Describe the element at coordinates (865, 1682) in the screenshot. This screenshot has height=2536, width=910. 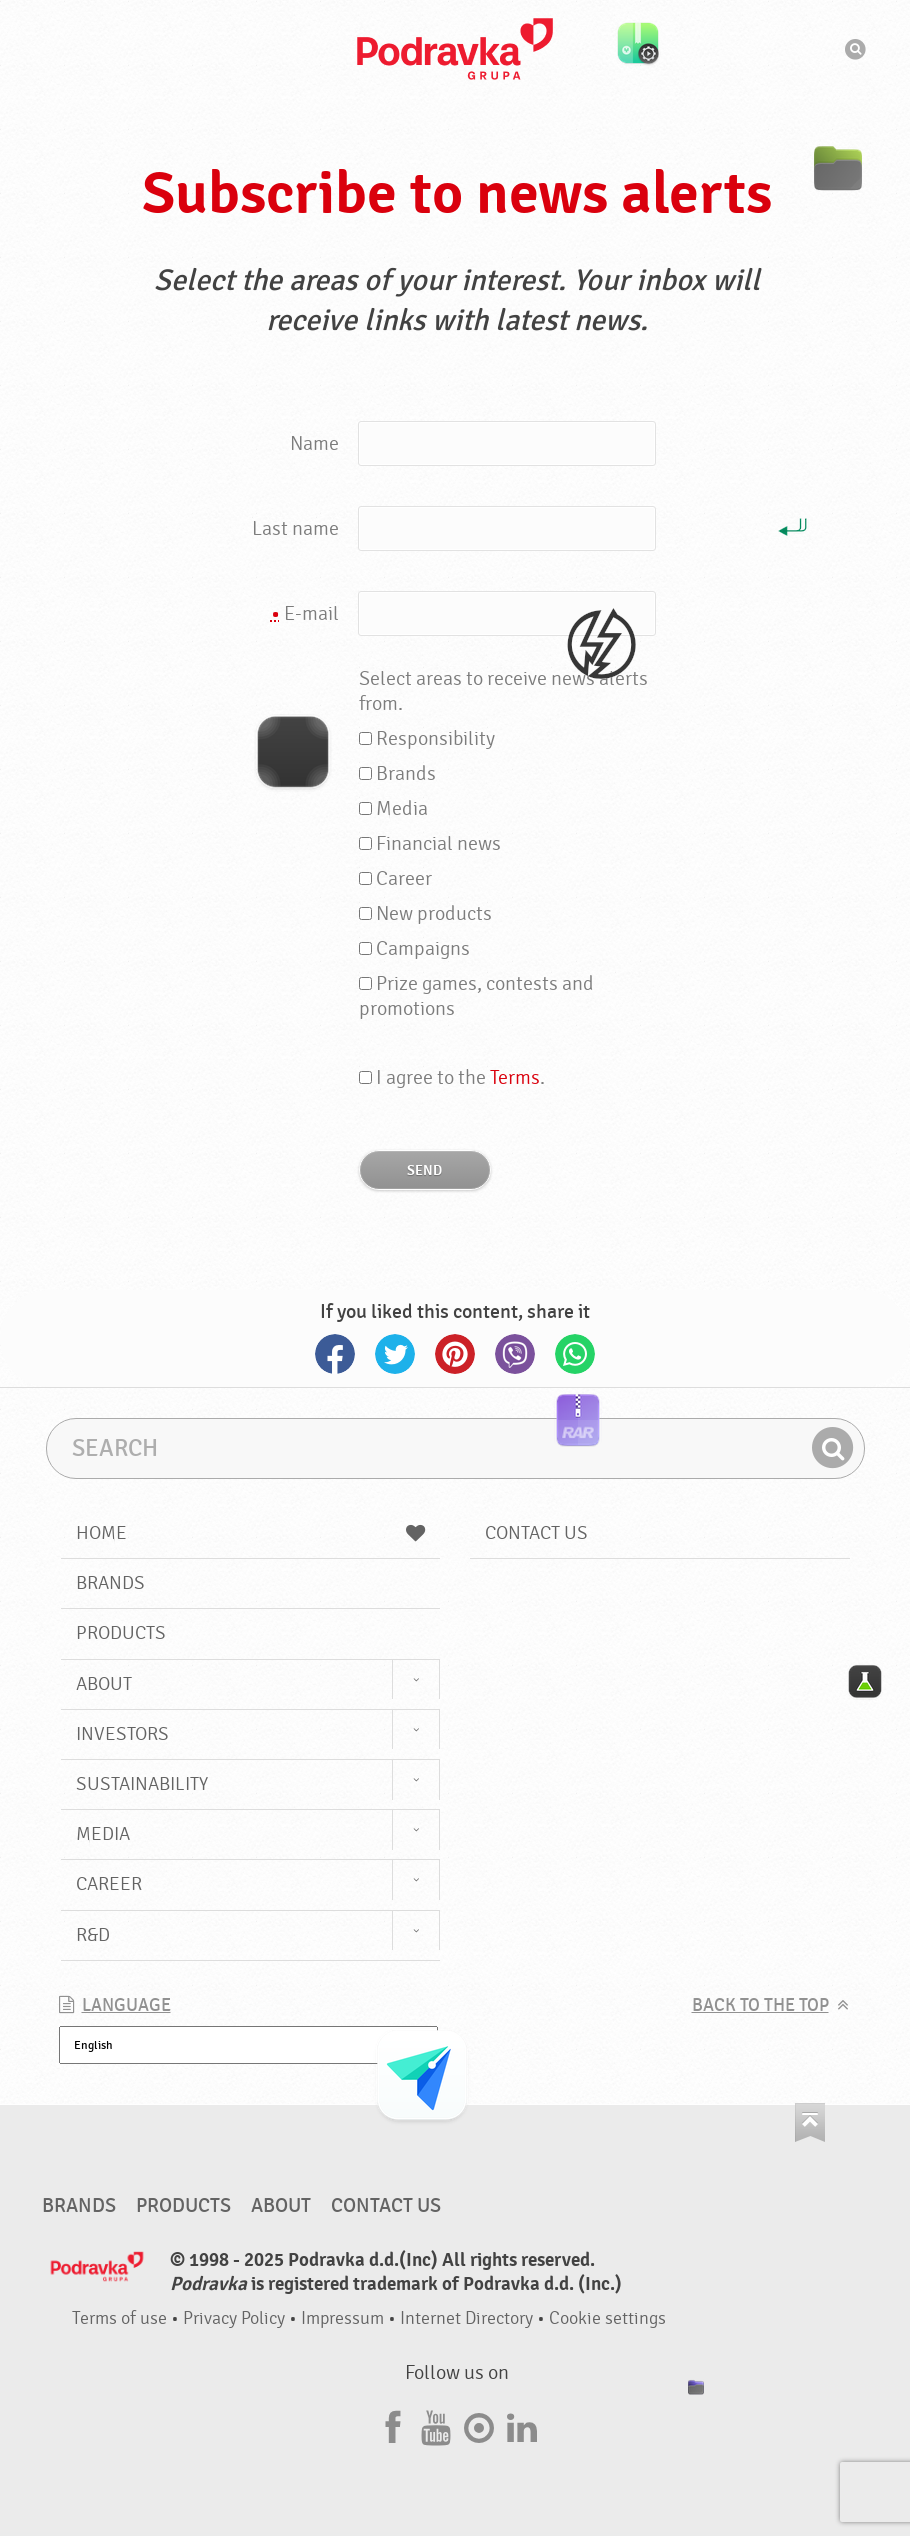
I see `open science or chemistry-related applications` at that location.